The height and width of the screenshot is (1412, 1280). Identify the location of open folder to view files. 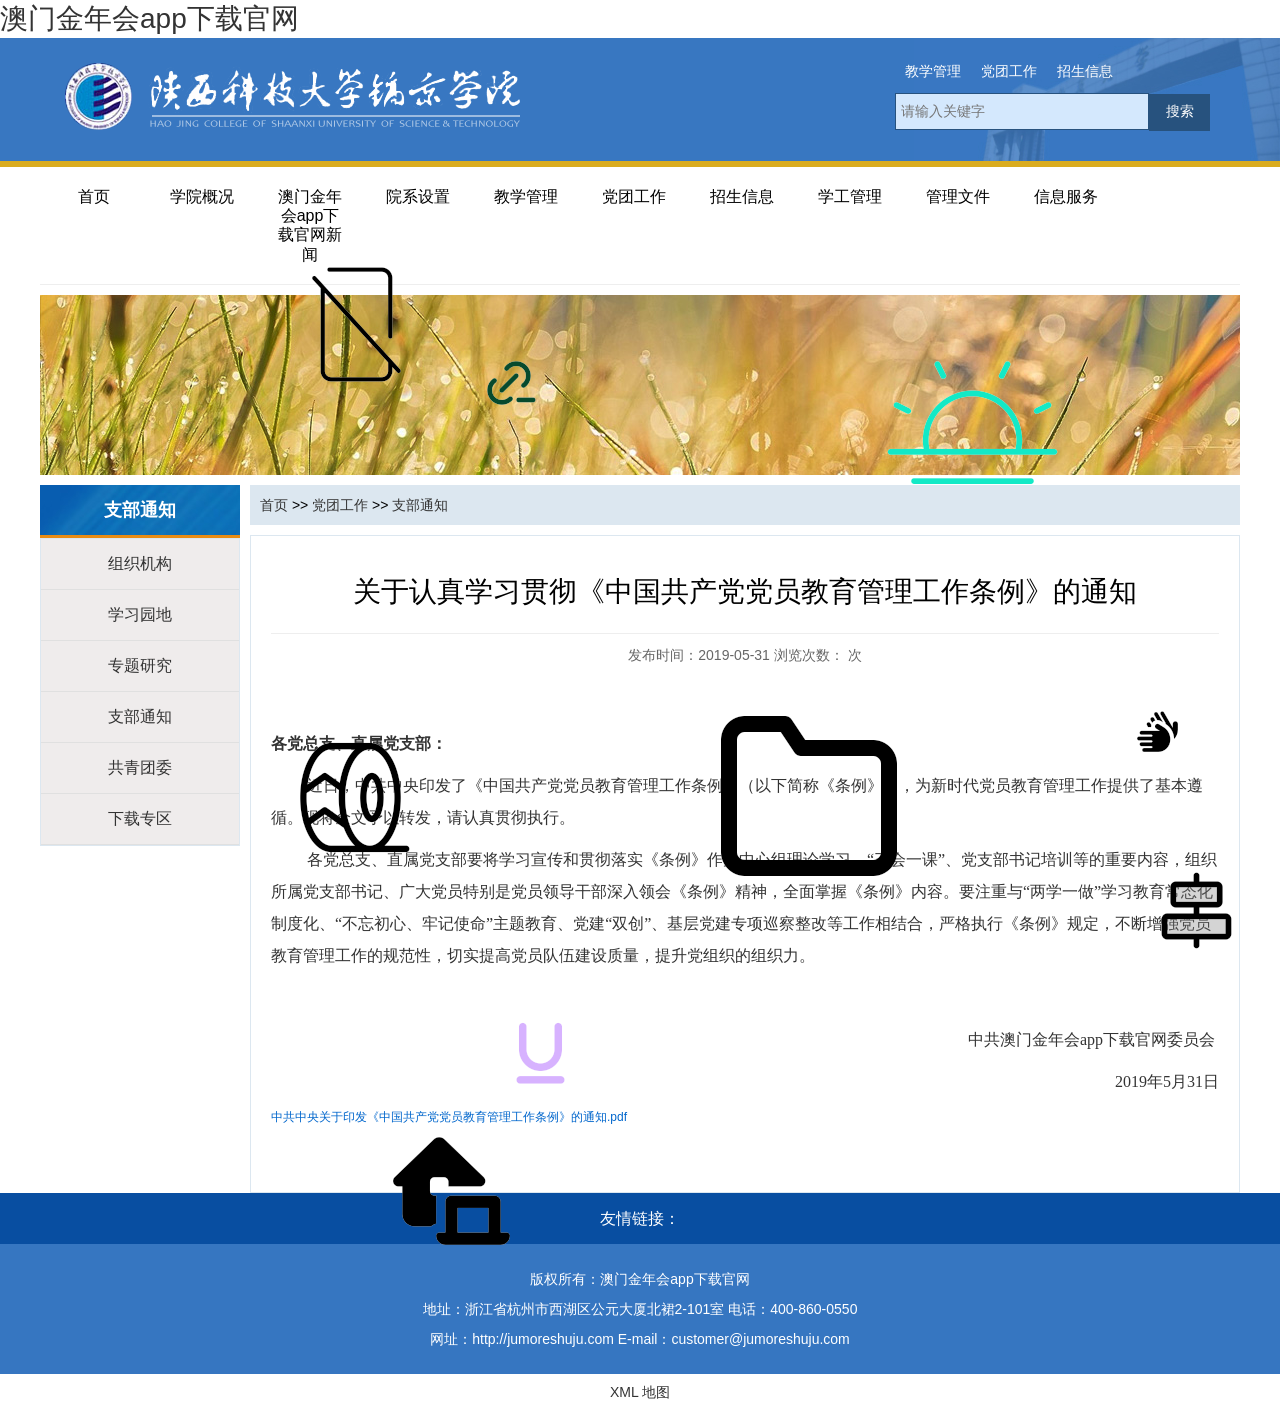
(809, 796).